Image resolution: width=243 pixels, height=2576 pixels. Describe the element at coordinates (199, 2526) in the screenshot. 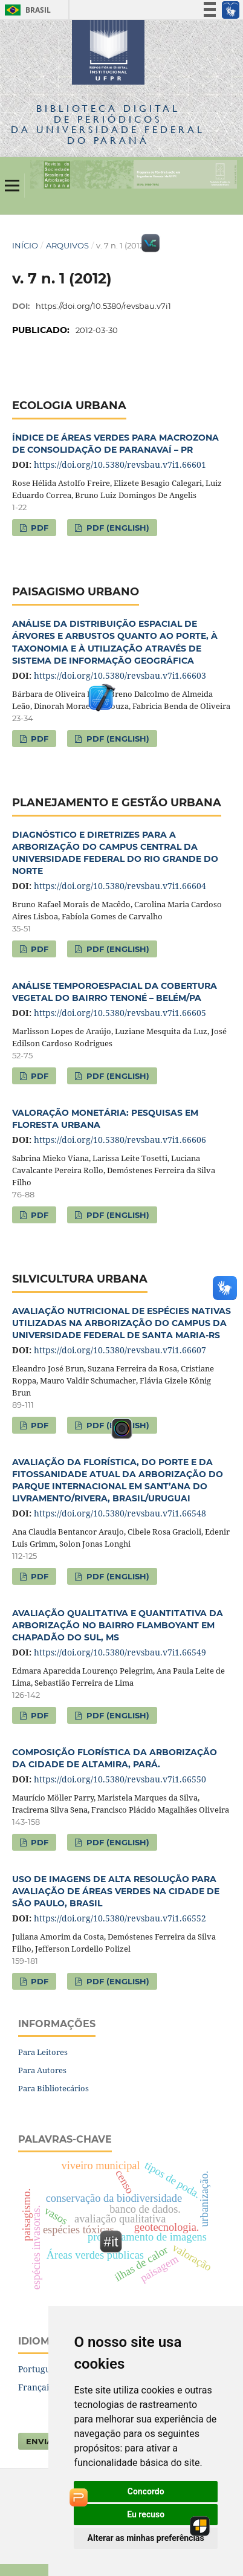

I see `launch shapez 2 game` at that location.